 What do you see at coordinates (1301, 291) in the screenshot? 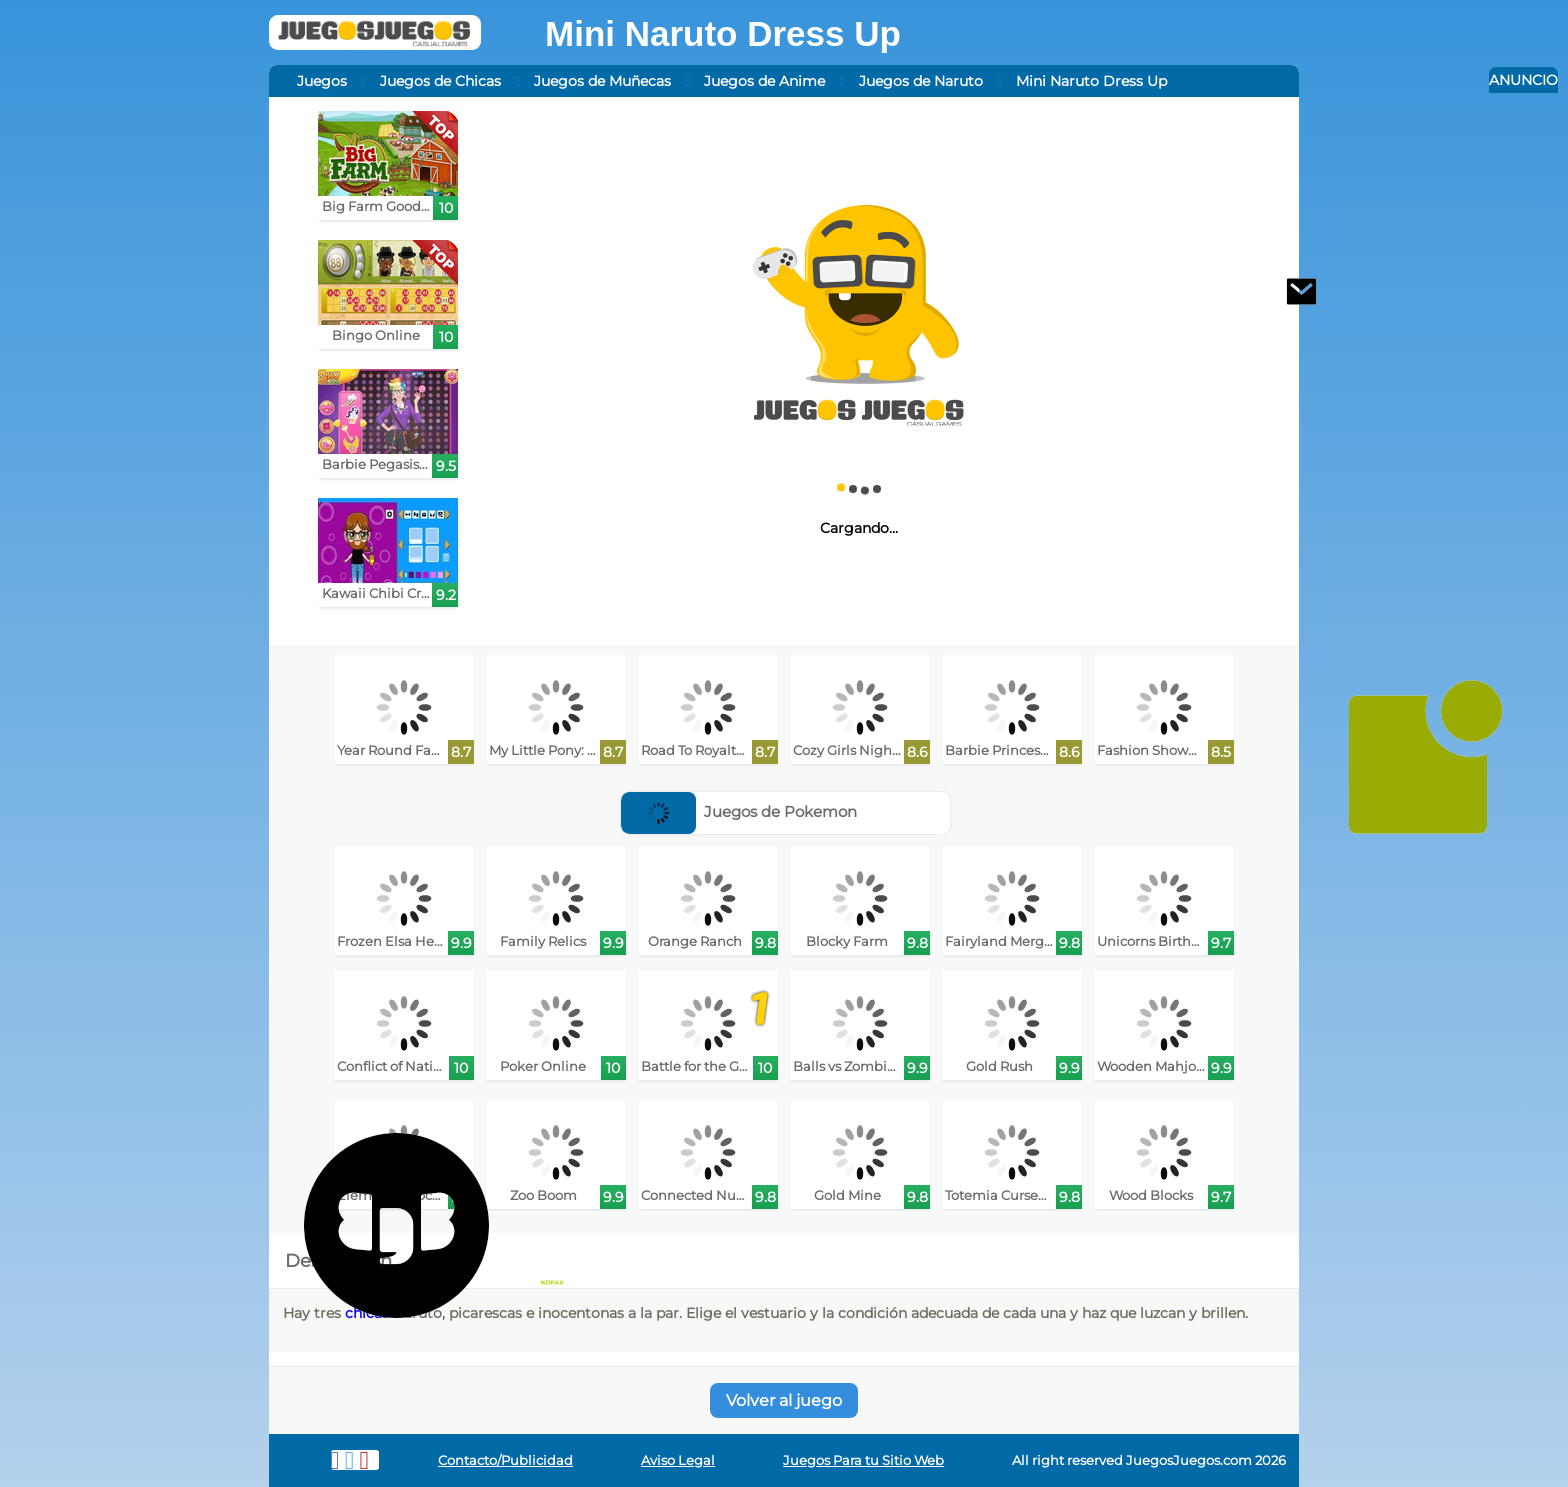
I see `open your email inbox` at bounding box center [1301, 291].